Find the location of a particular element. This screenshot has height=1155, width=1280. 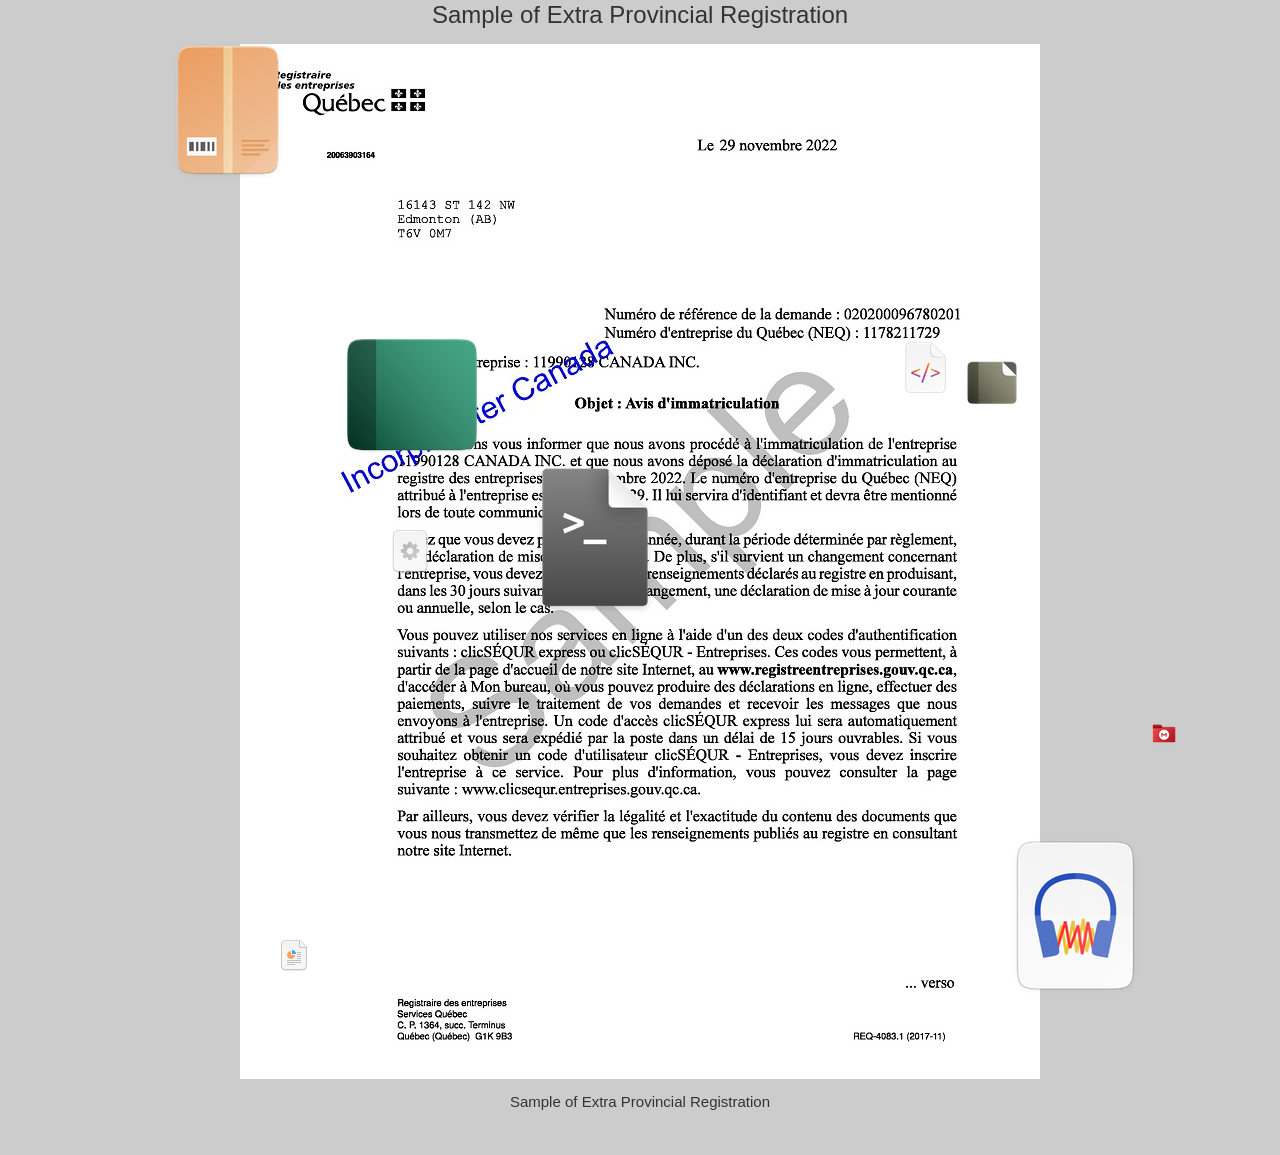

open a presentation file is located at coordinates (294, 955).